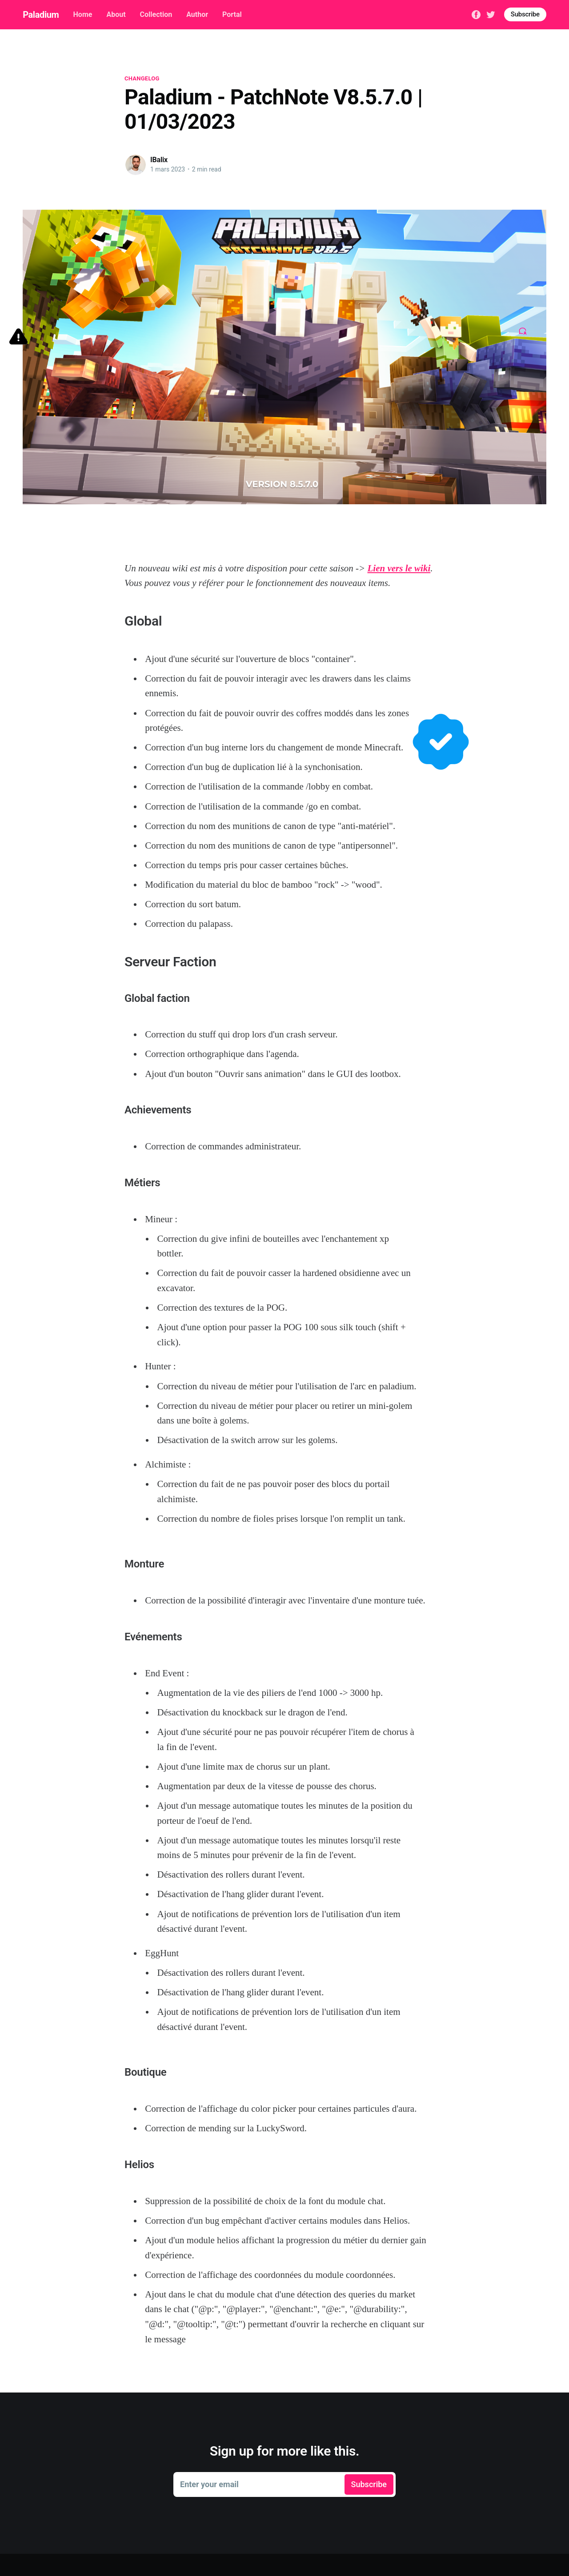 The image size is (569, 2576). Describe the element at coordinates (18, 337) in the screenshot. I see `indicates a warning or caution state` at that location.